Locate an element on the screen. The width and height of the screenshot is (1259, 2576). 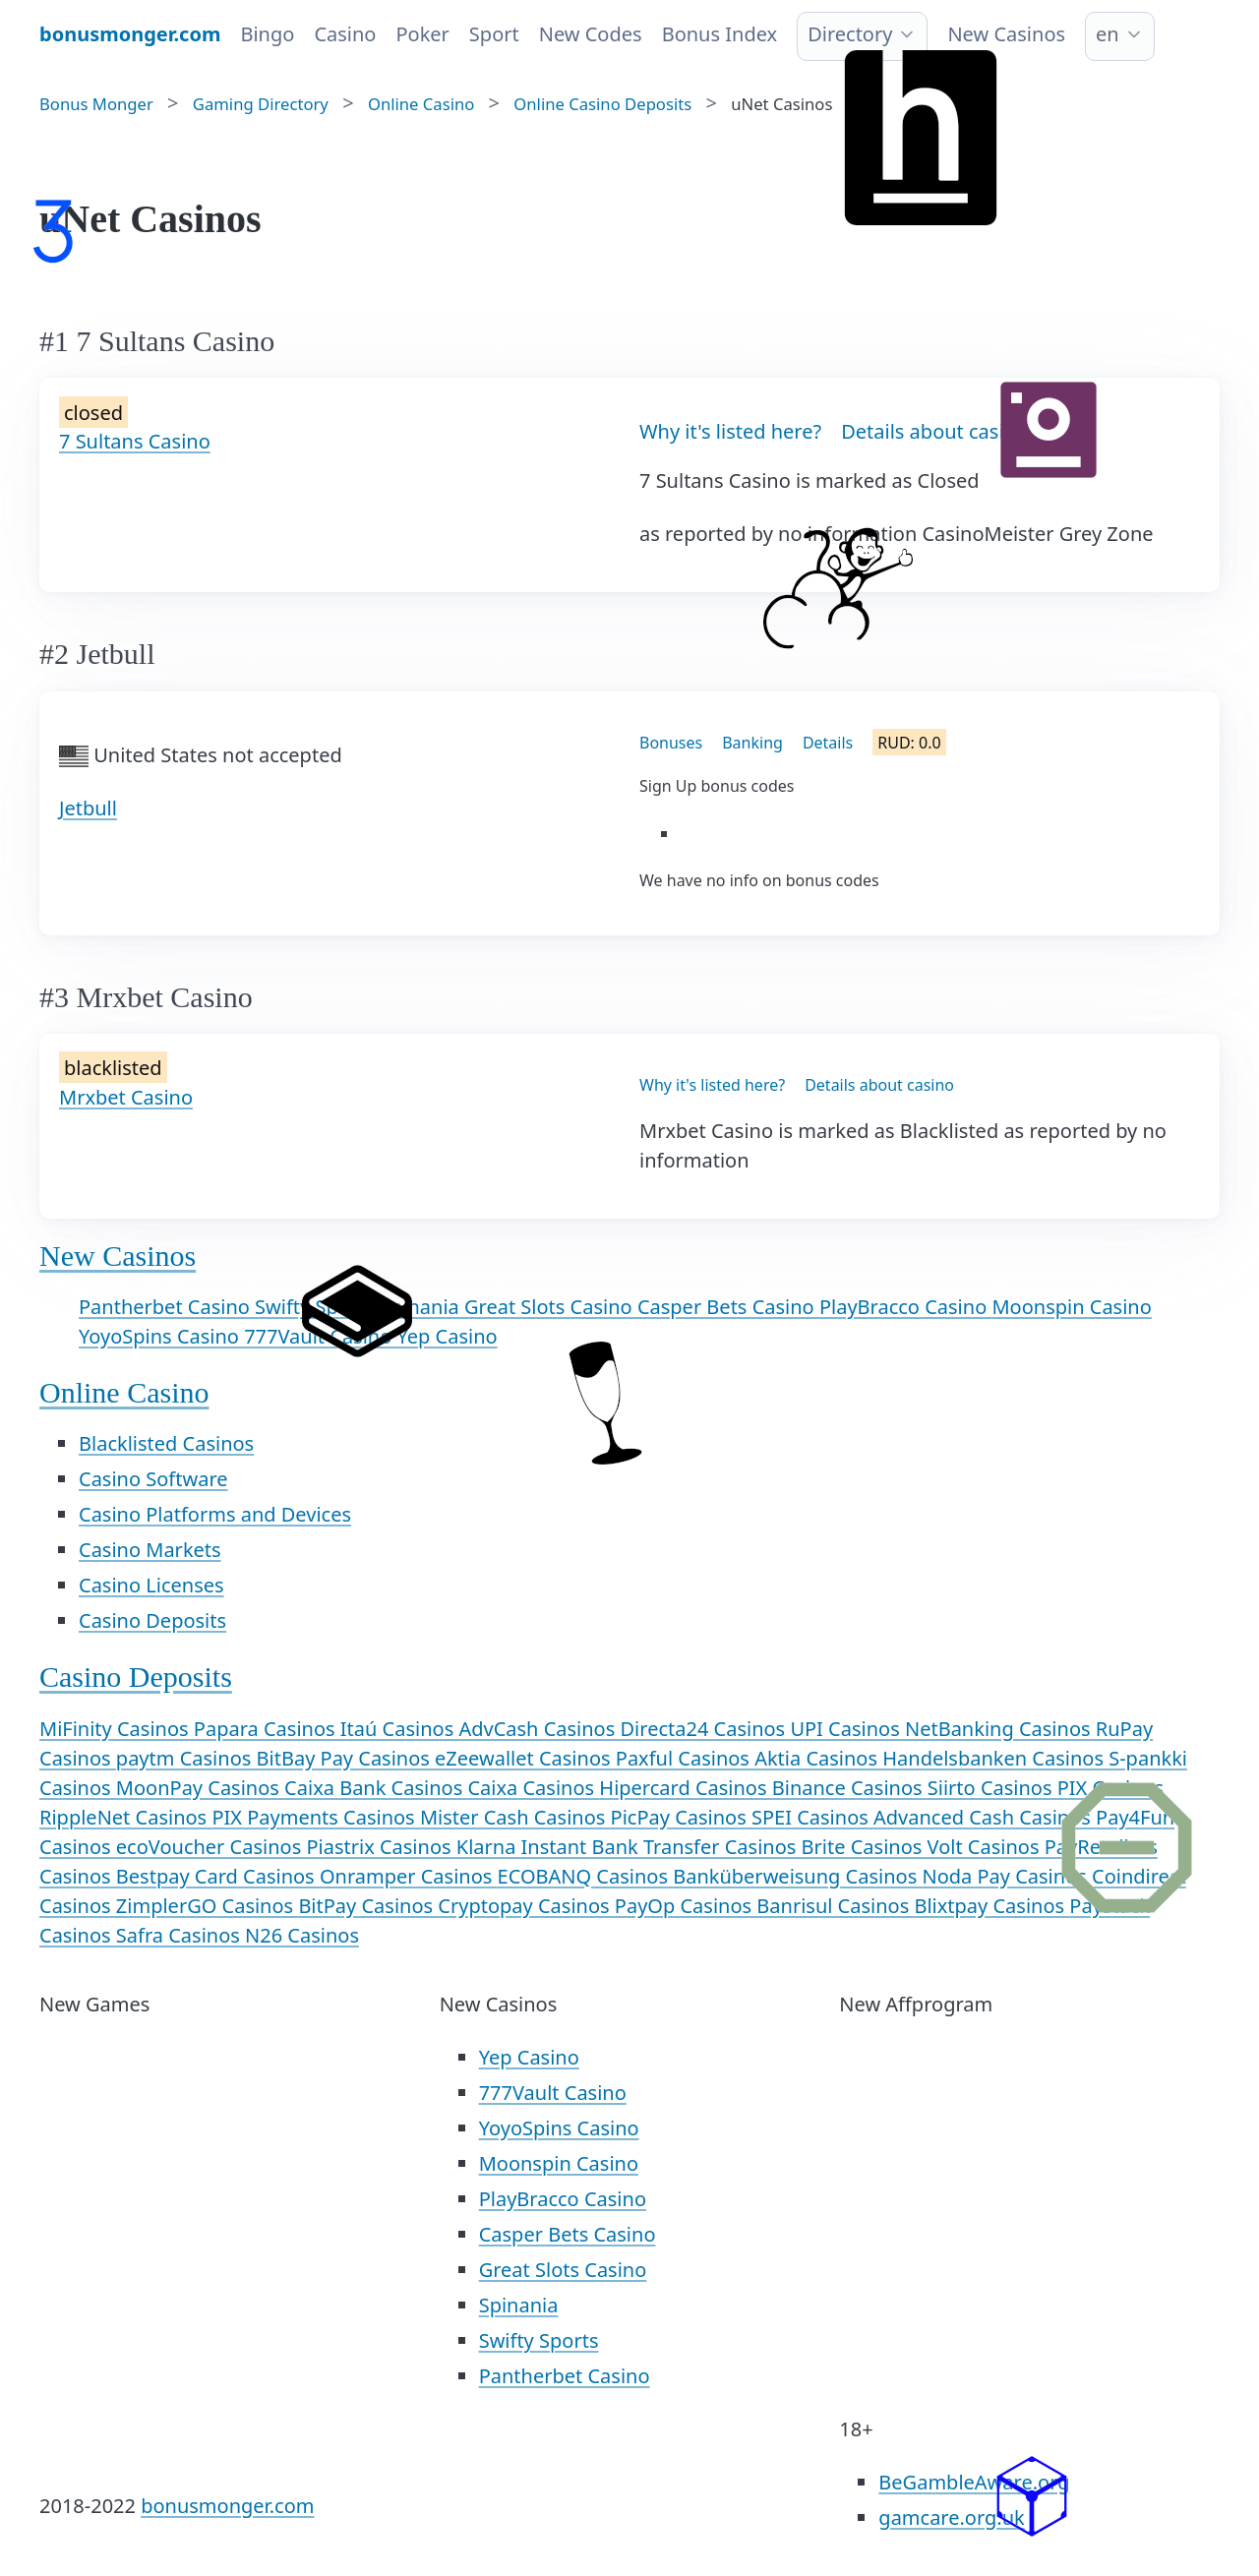
stackbit logo is located at coordinates (357, 1311).